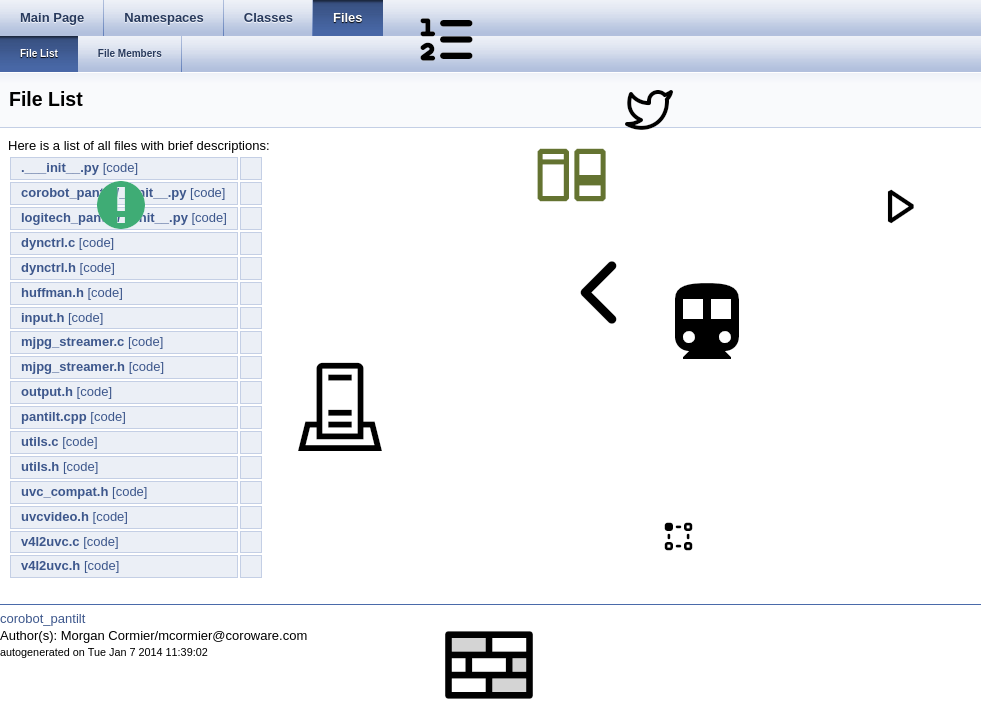 The width and height of the screenshot is (981, 720). Describe the element at coordinates (121, 205) in the screenshot. I see `indicates an unsupported or invalid breakpoint in the debugger` at that location.